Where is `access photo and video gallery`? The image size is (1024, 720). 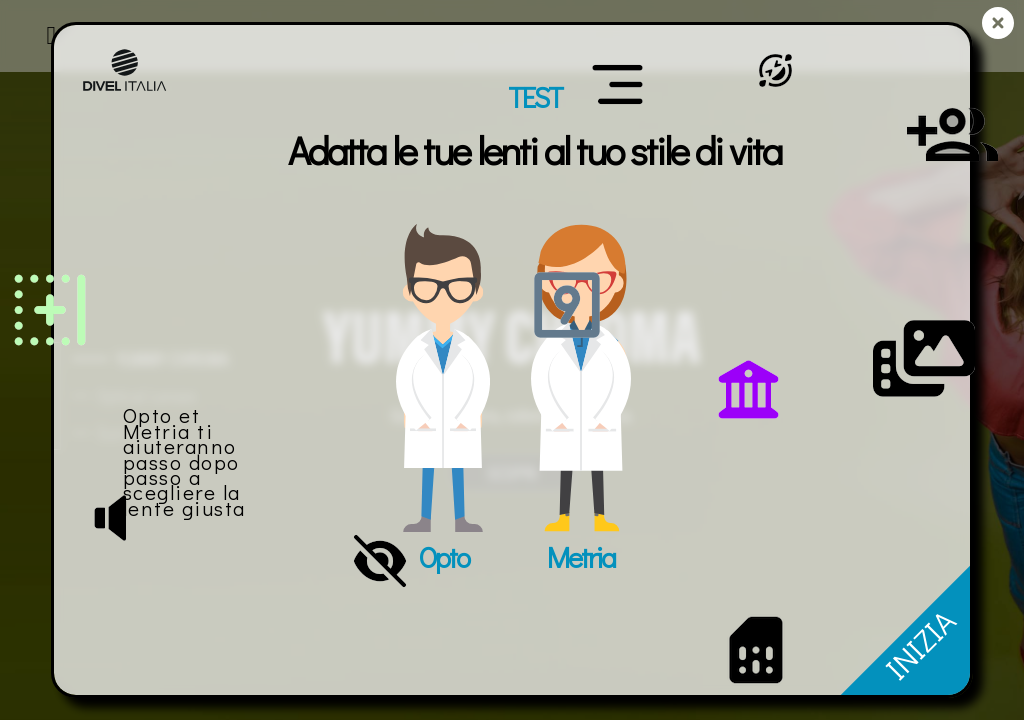 access photo and video gallery is located at coordinates (924, 361).